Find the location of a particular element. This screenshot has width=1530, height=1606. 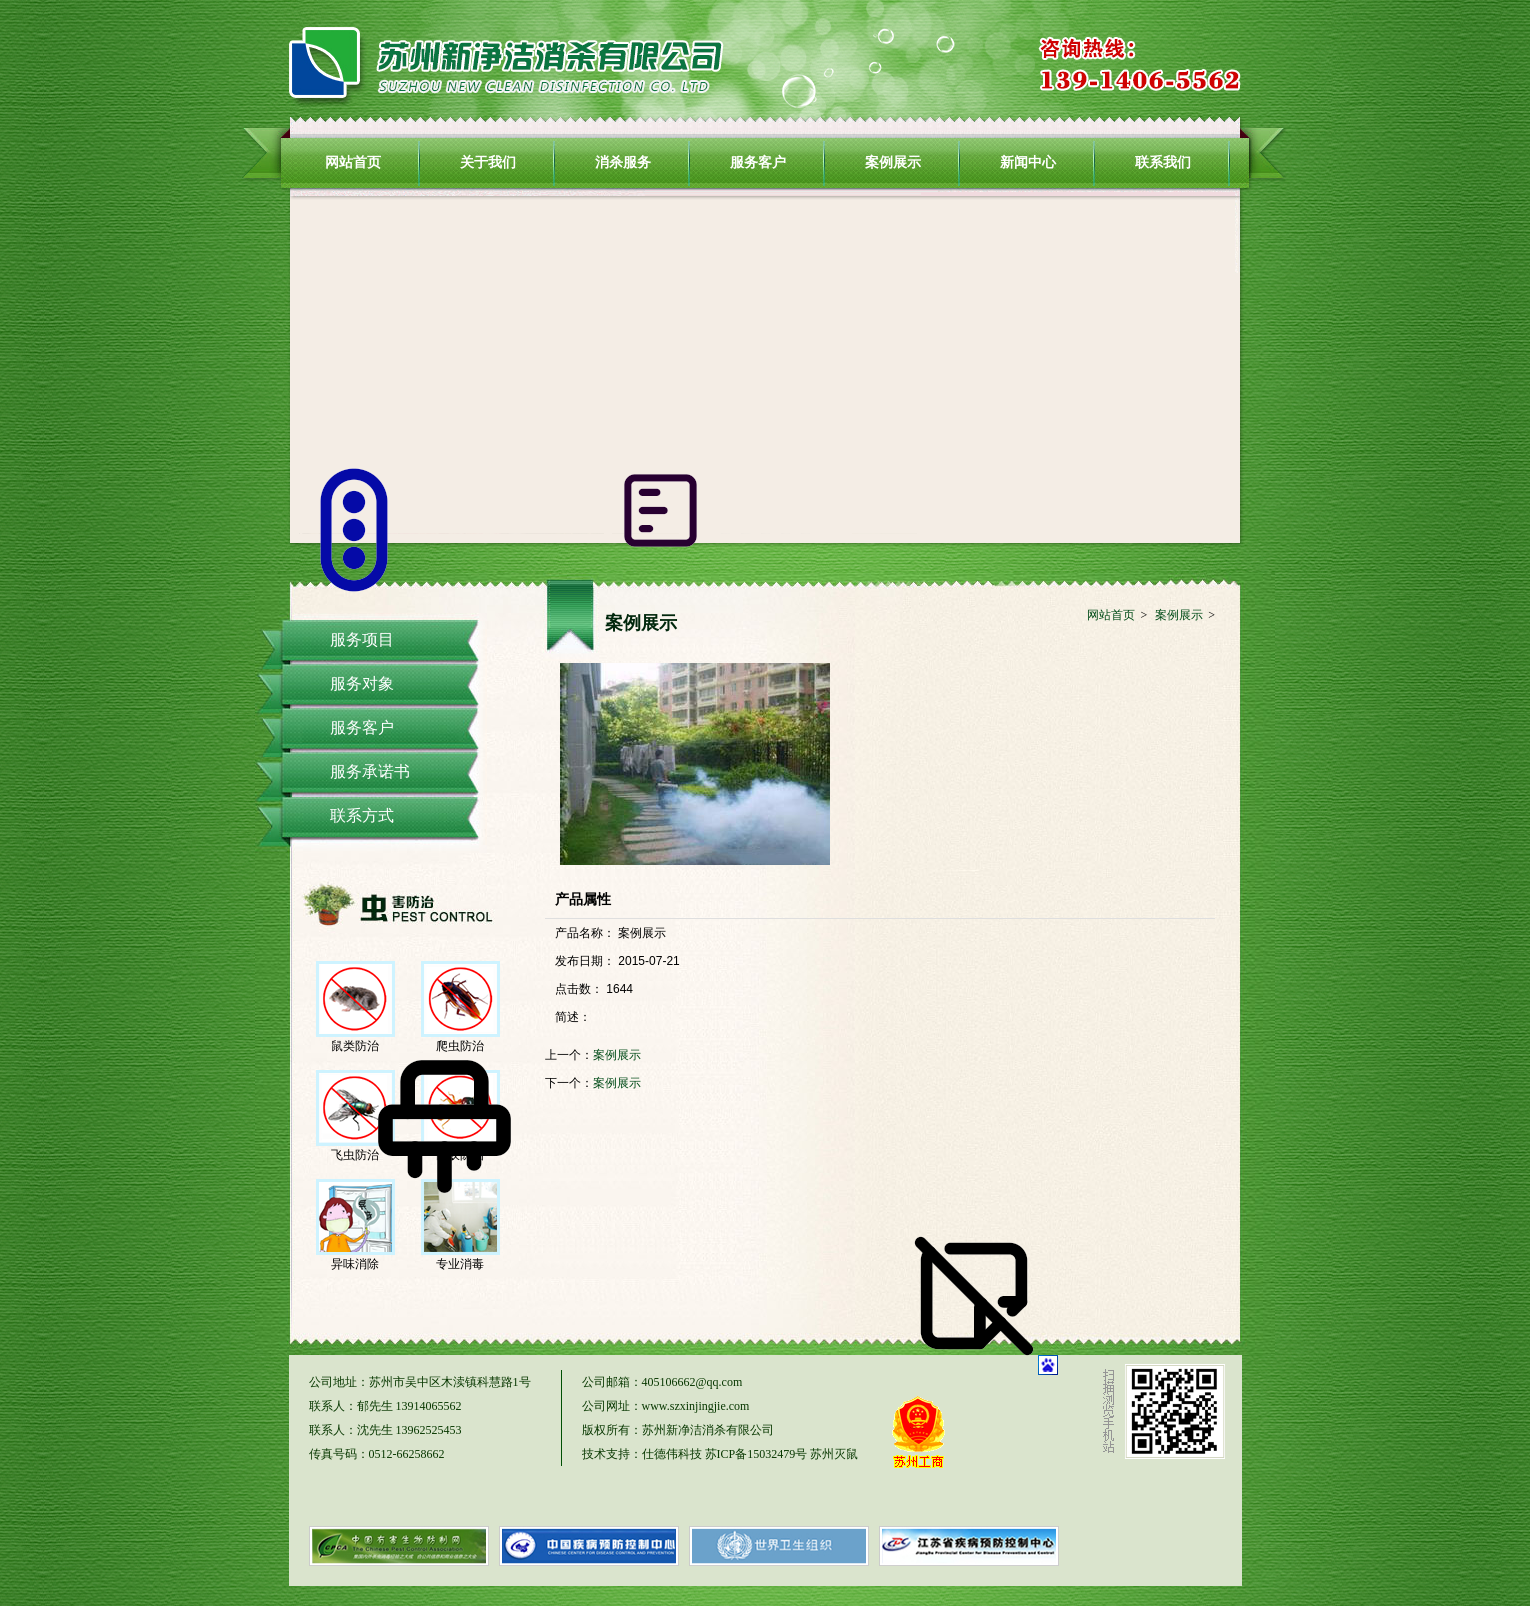

notes feature is disabled or unavailable is located at coordinates (974, 1296).